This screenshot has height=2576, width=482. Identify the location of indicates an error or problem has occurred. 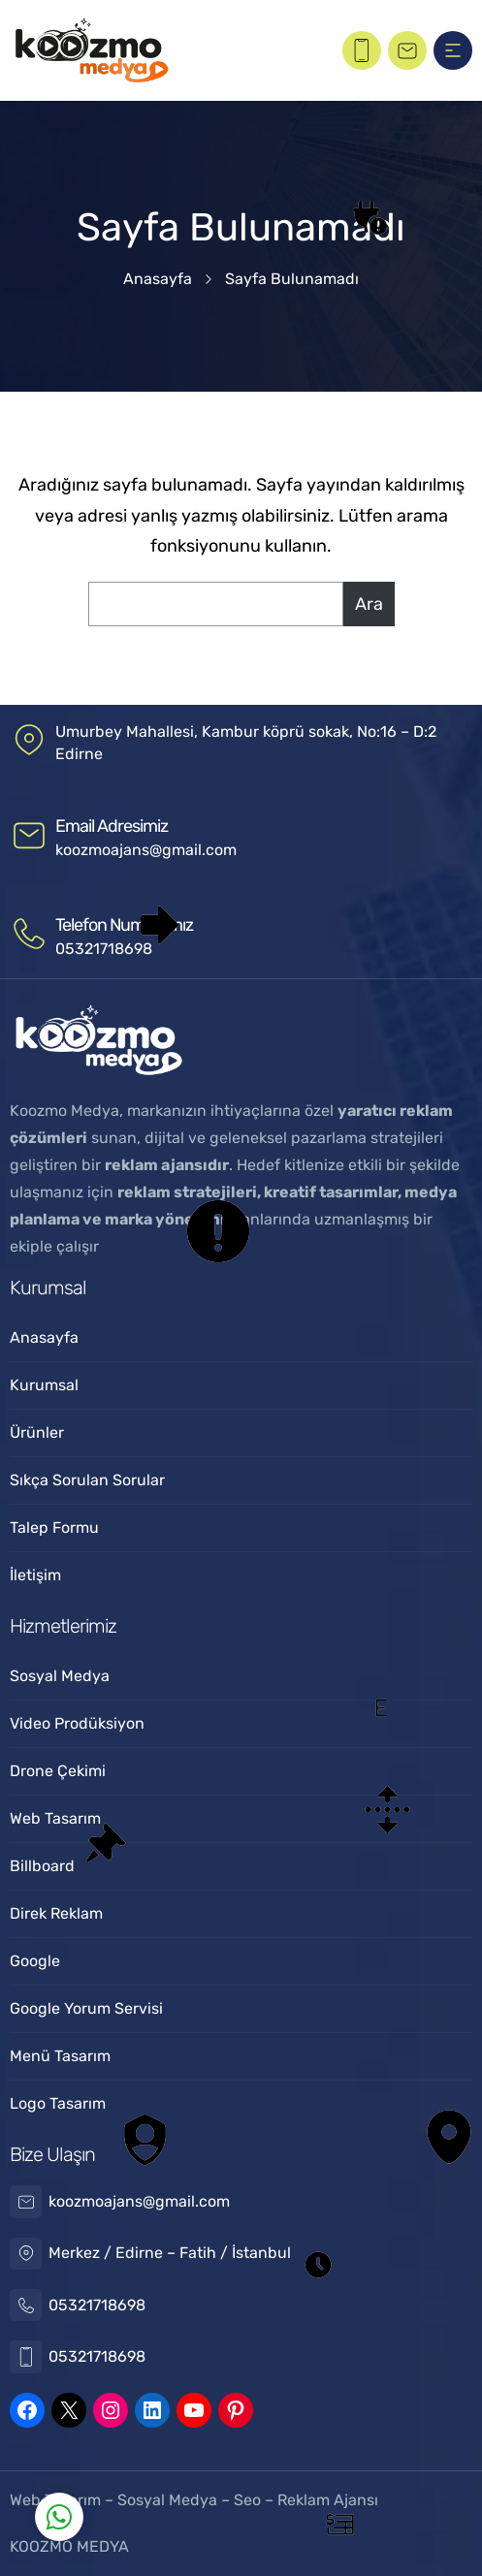
(218, 1231).